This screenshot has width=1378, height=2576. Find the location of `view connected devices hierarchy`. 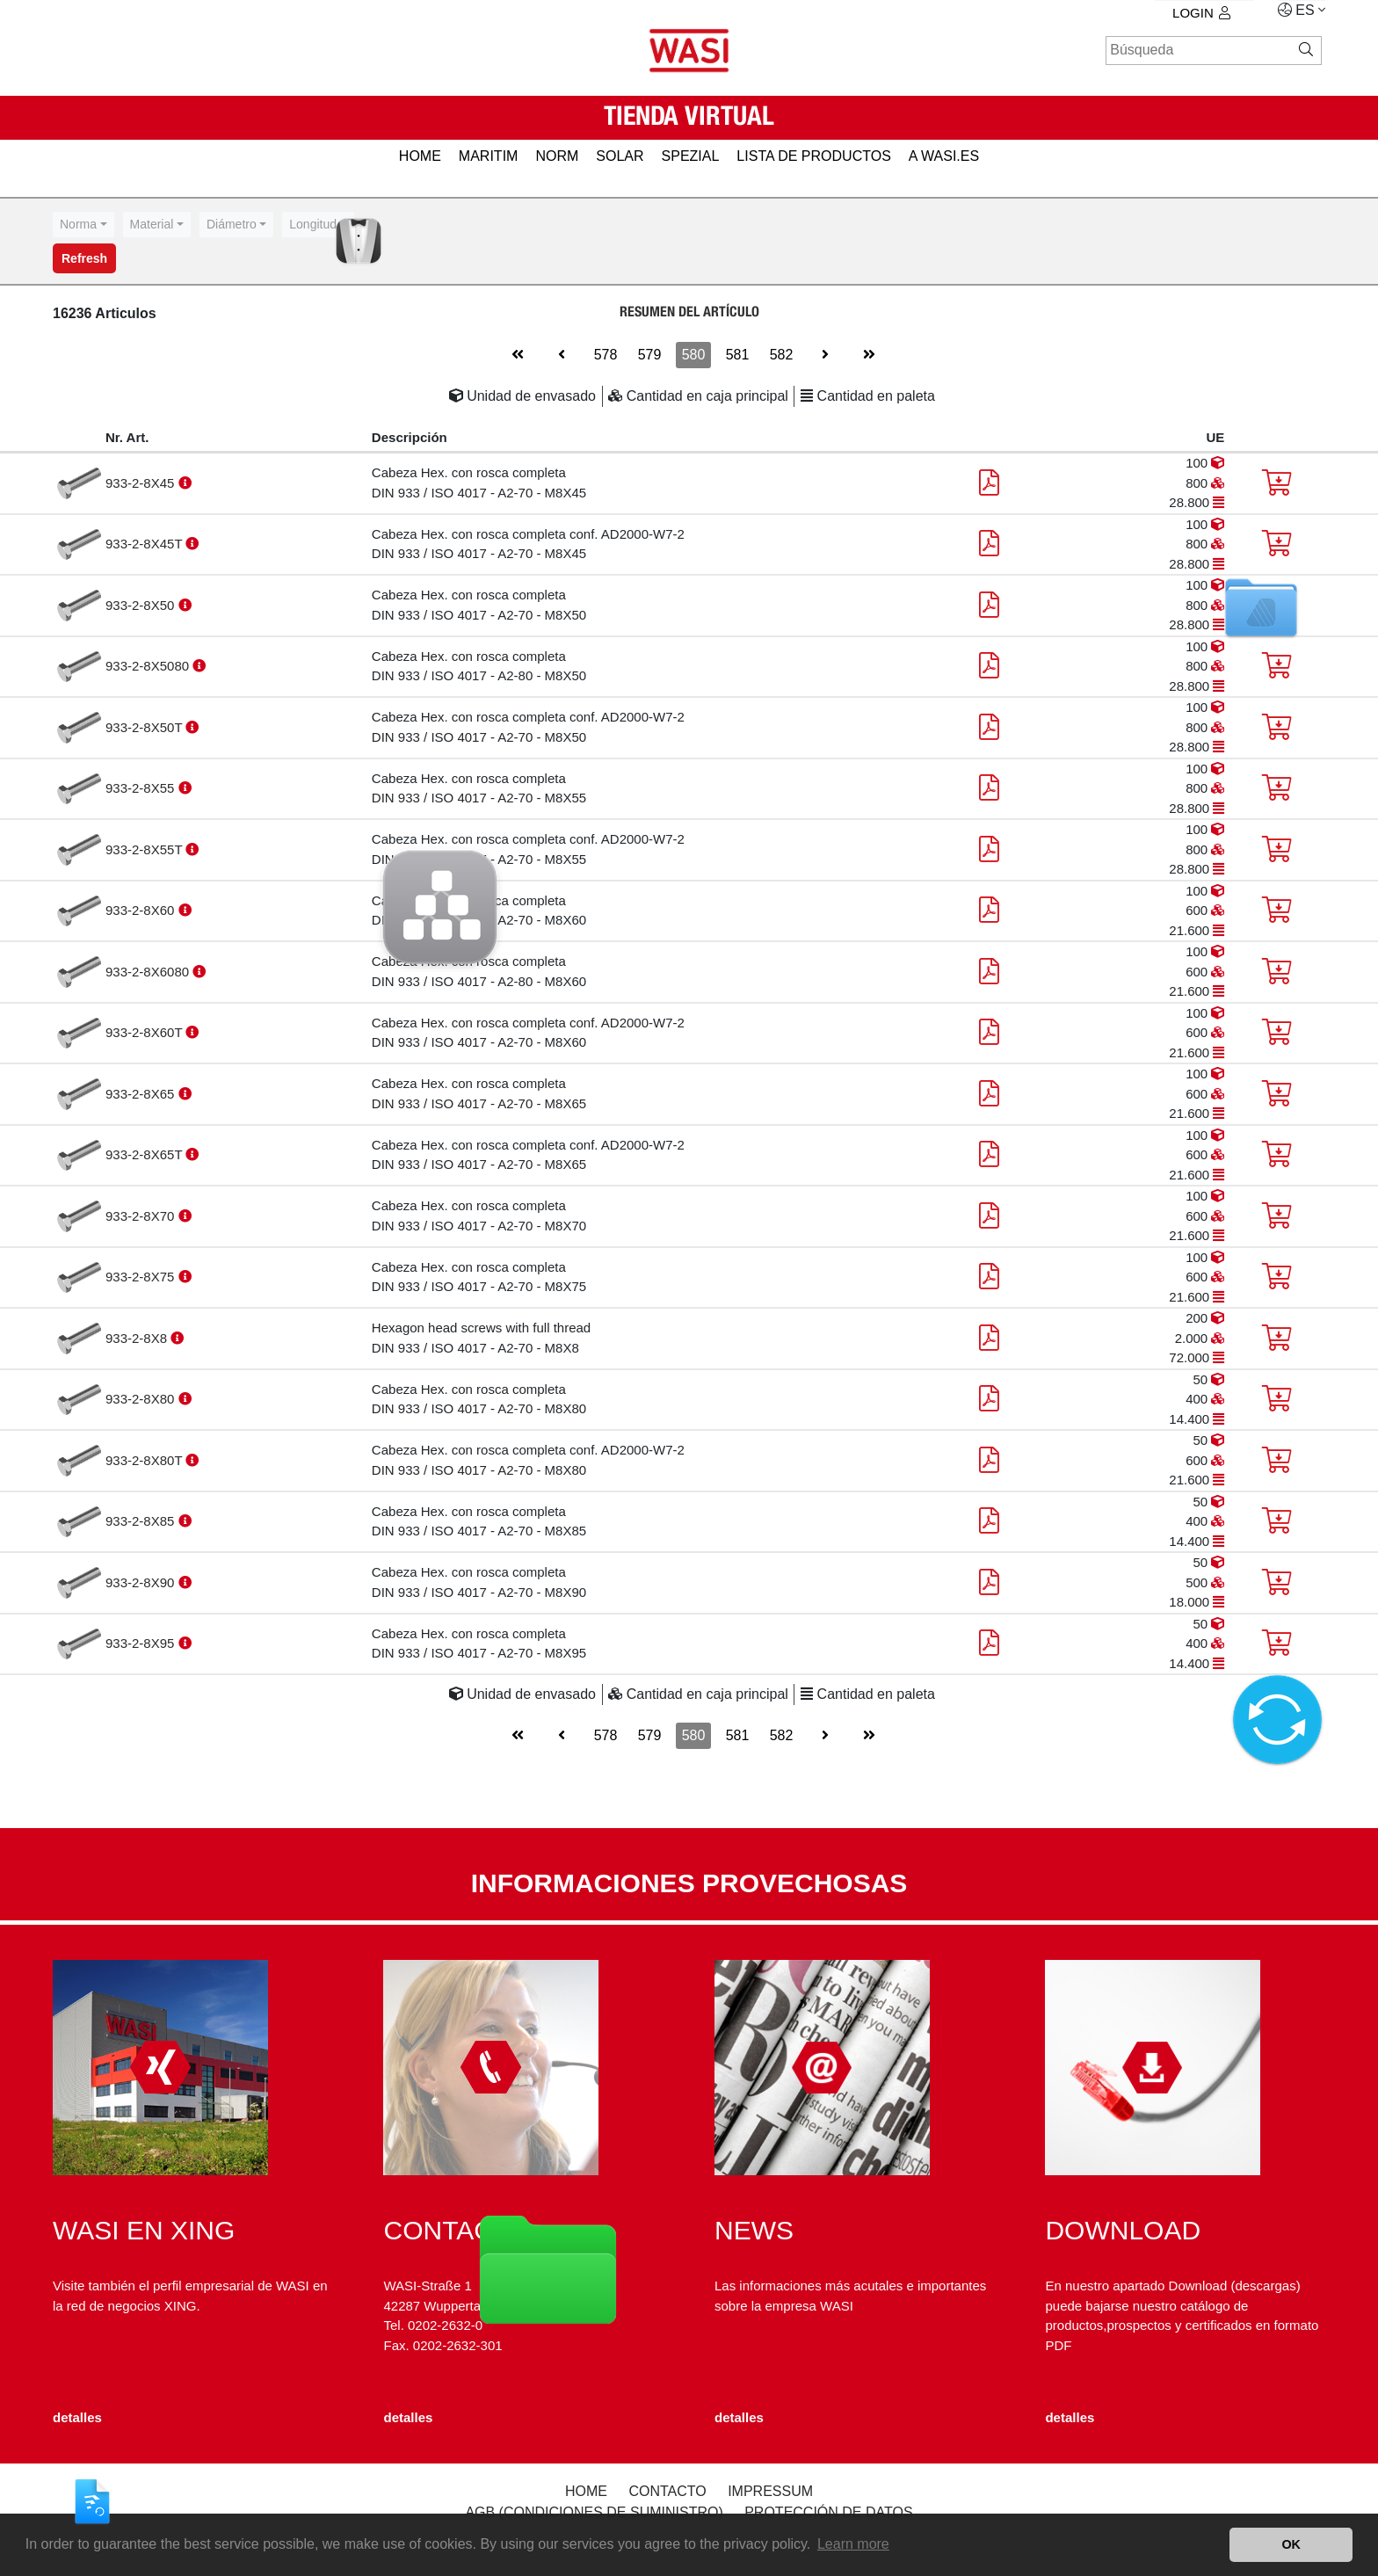

view connected devices hierarchy is located at coordinates (439, 909).